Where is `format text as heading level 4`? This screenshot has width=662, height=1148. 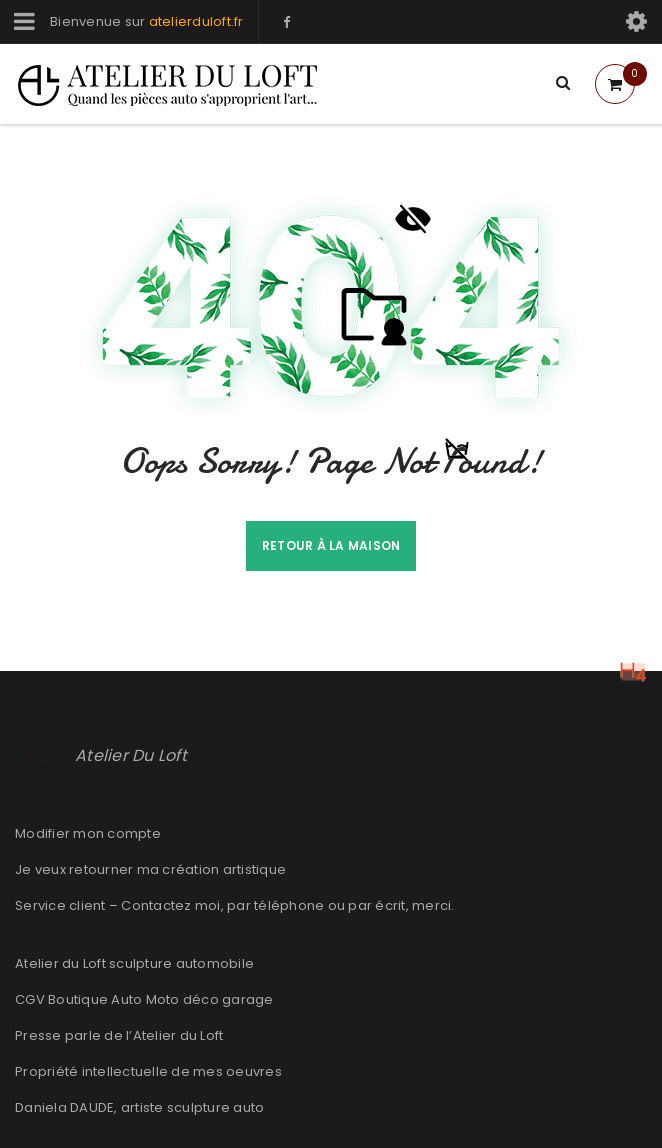 format text as heading level 4 is located at coordinates (631, 671).